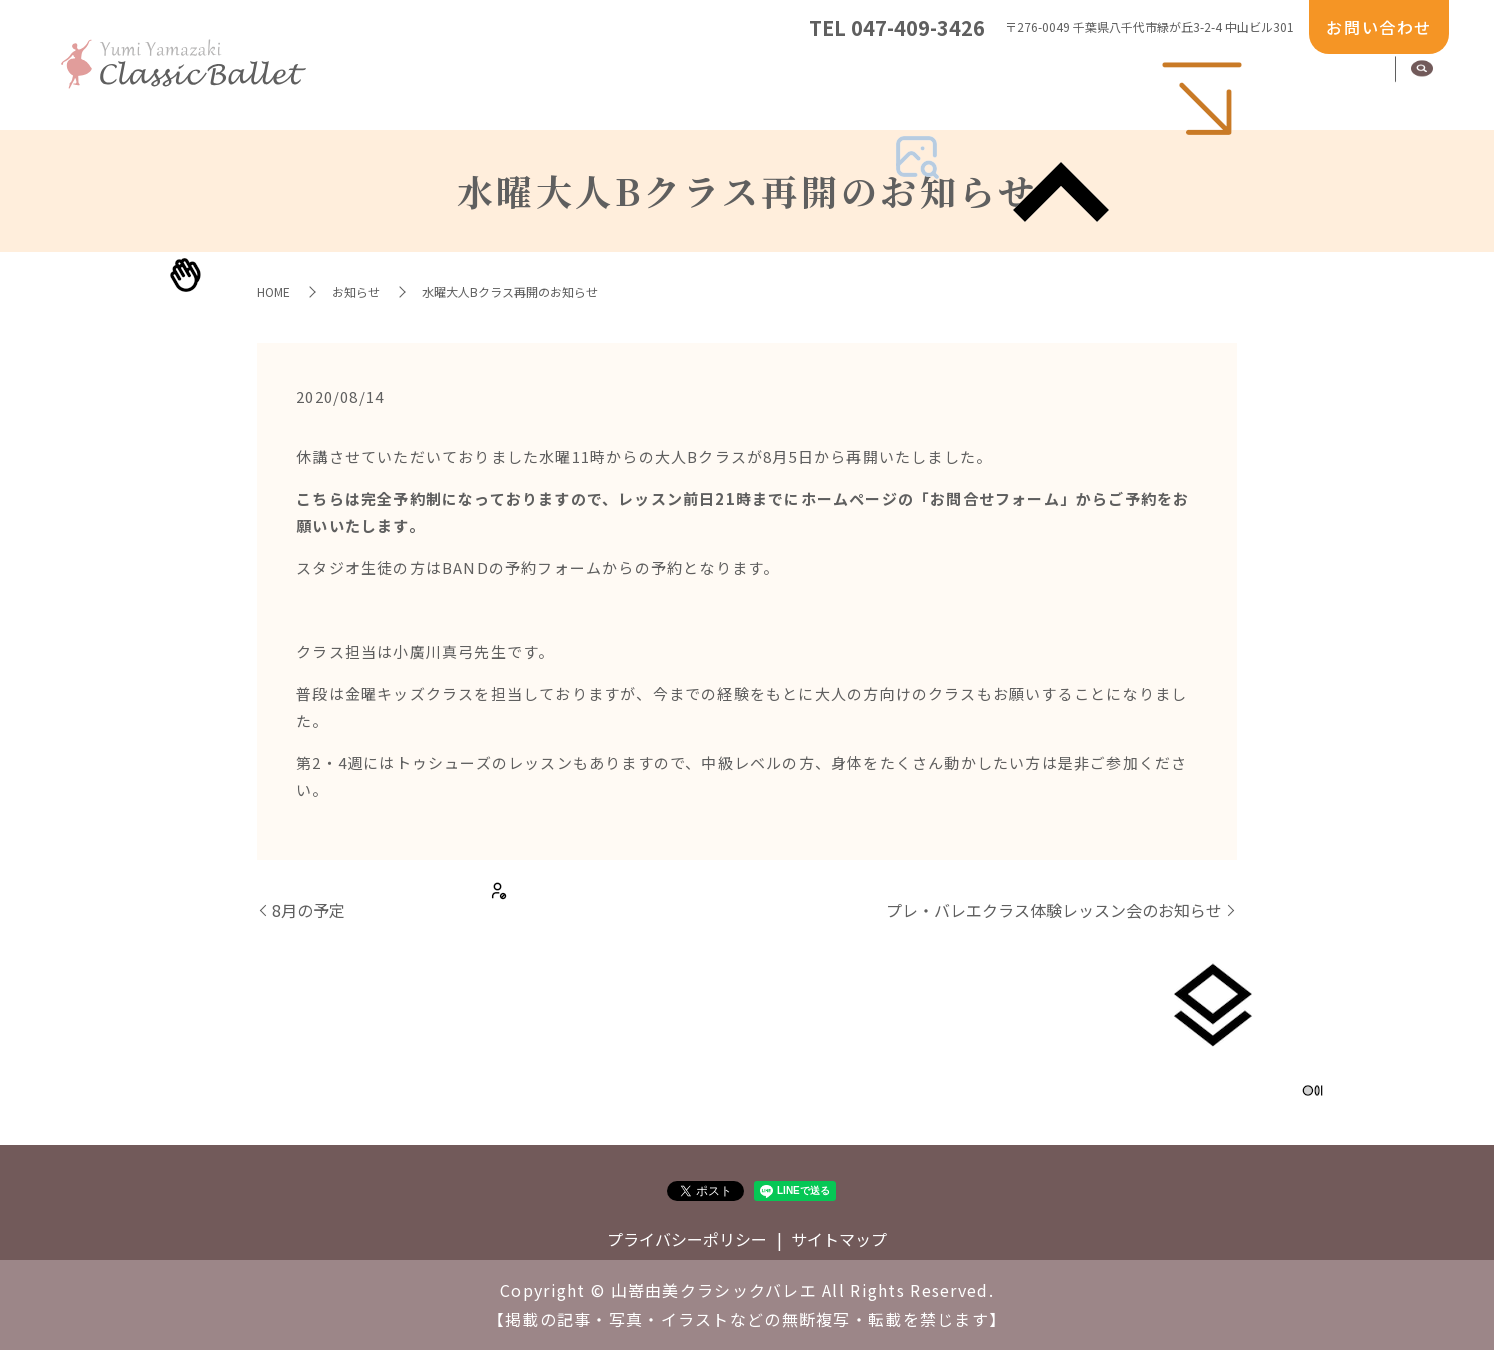  Describe the element at coordinates (497, 890) in the screenshot. I see `cancel or block a user account` at that location.